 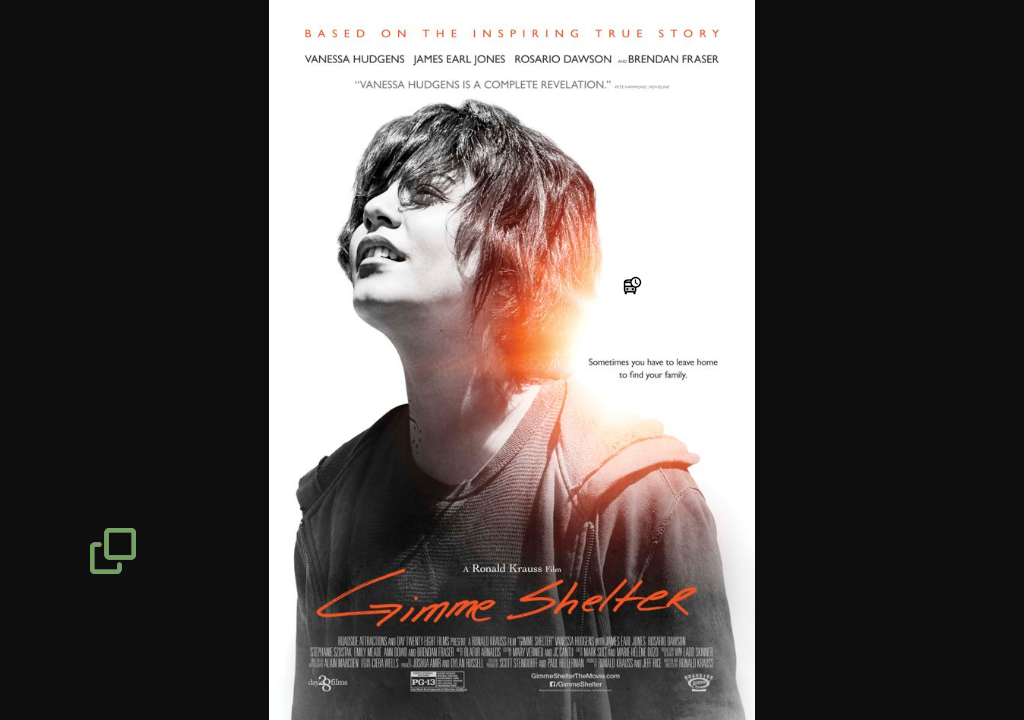 What do you see at coordinates (632, 285) in the screenshot?
I see `view bus or transit departure times` at bounding box center [632, 285].